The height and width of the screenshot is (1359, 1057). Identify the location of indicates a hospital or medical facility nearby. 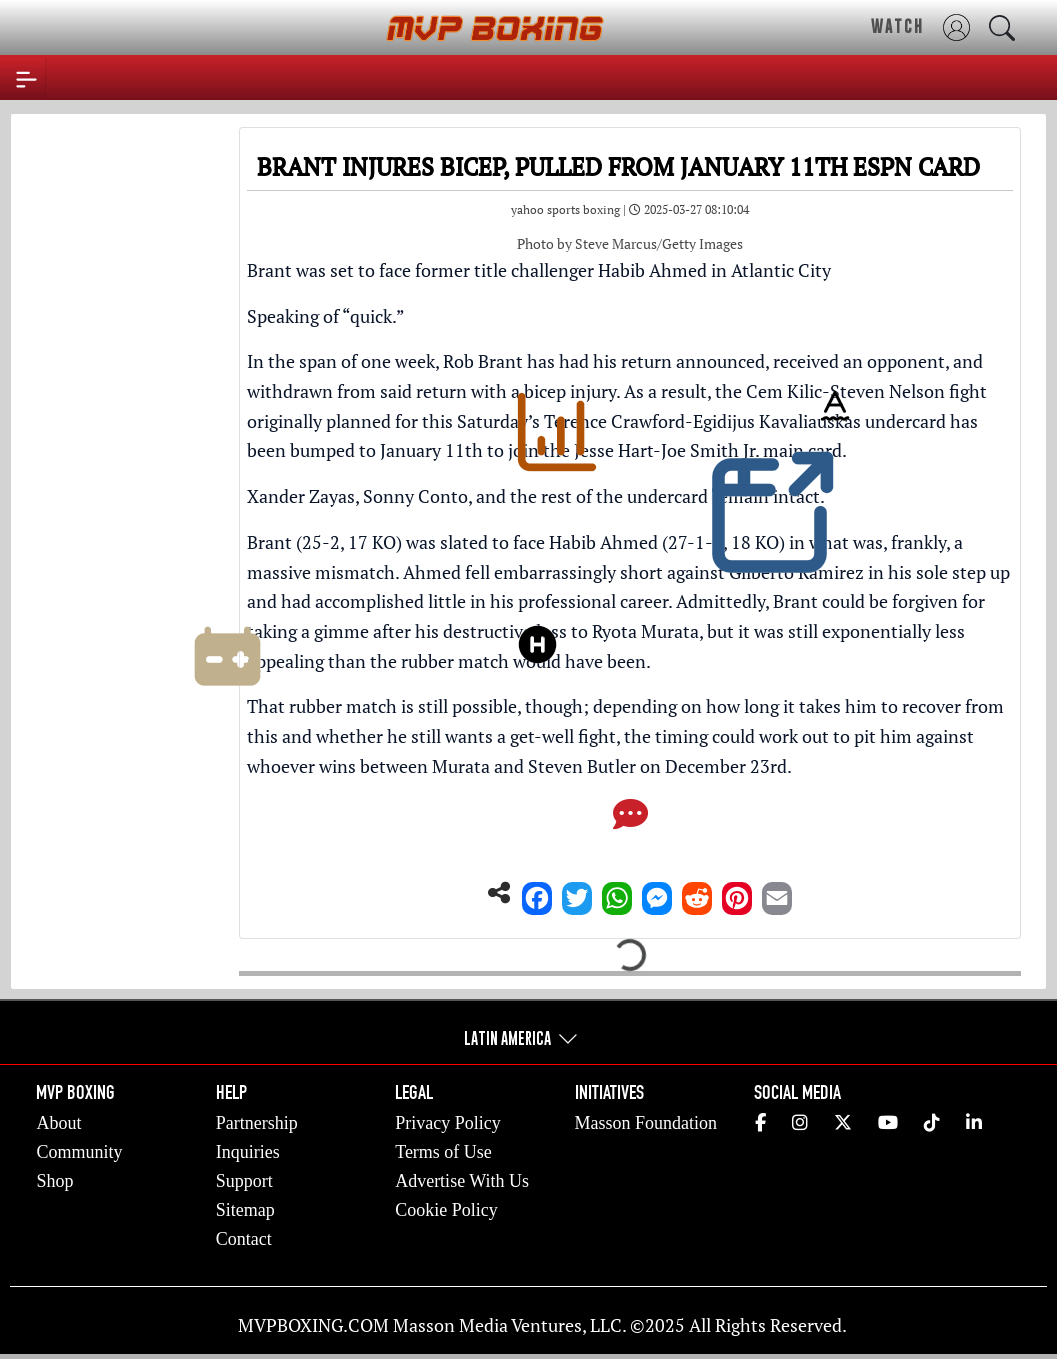
(537, 644).